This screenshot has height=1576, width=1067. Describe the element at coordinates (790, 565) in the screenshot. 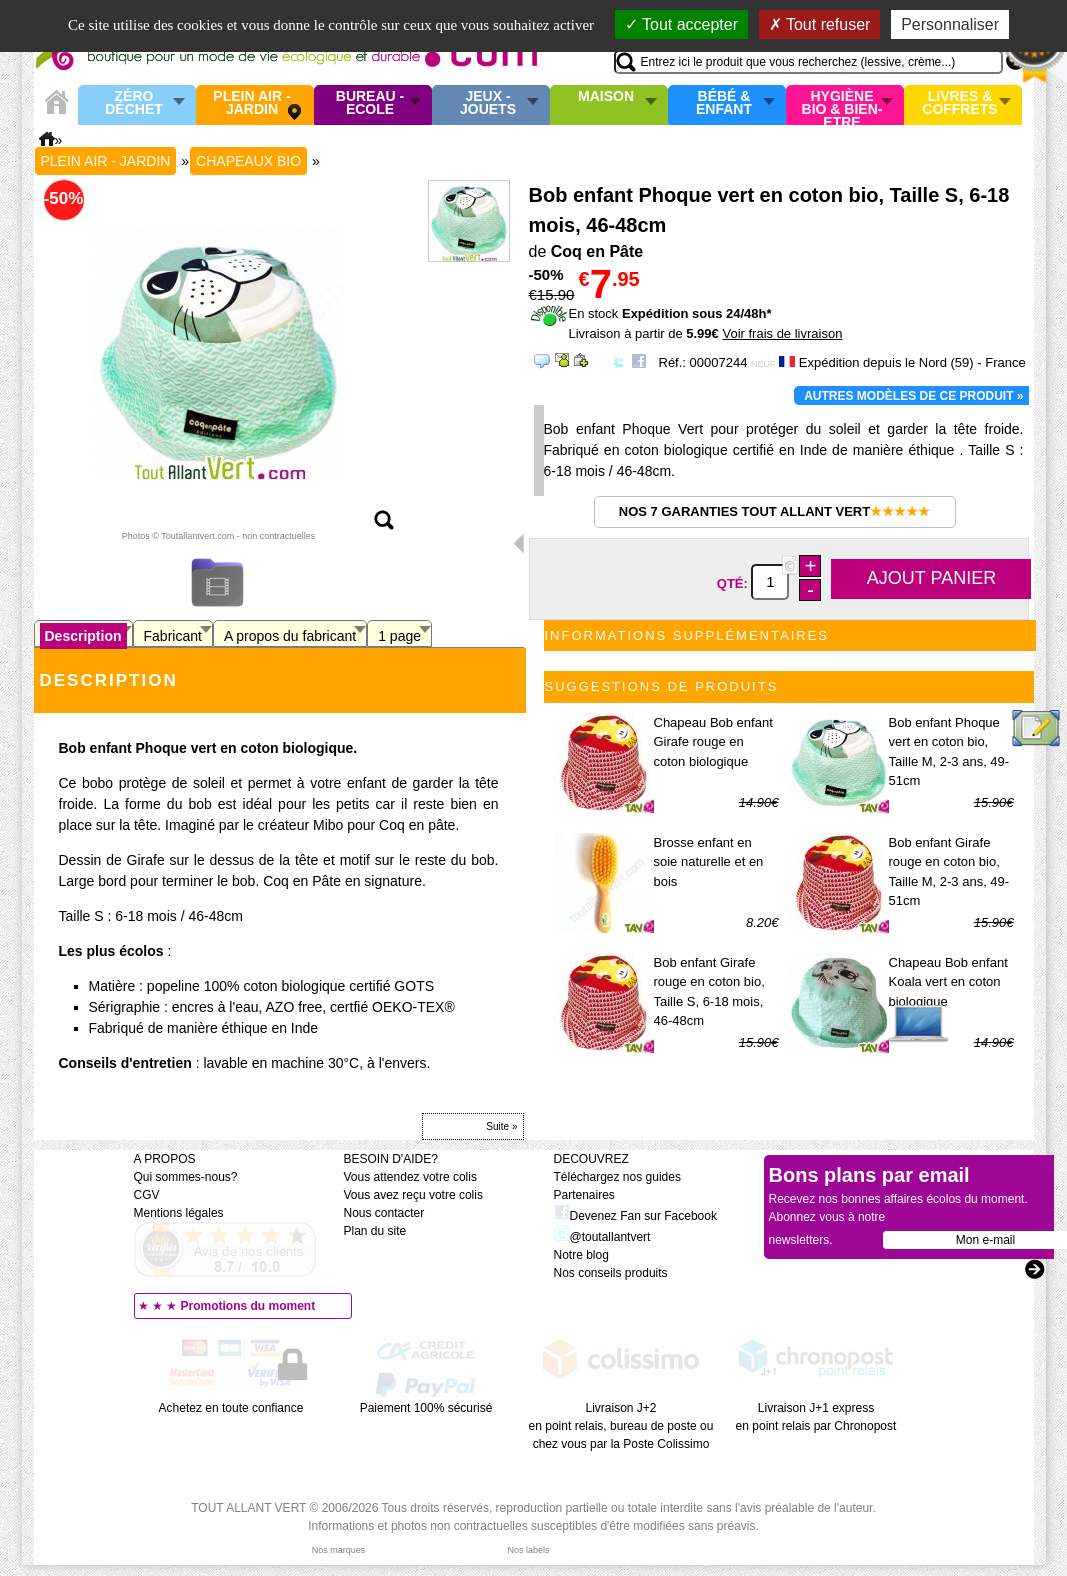

I see `indicates a file with copyright protection` at that location.